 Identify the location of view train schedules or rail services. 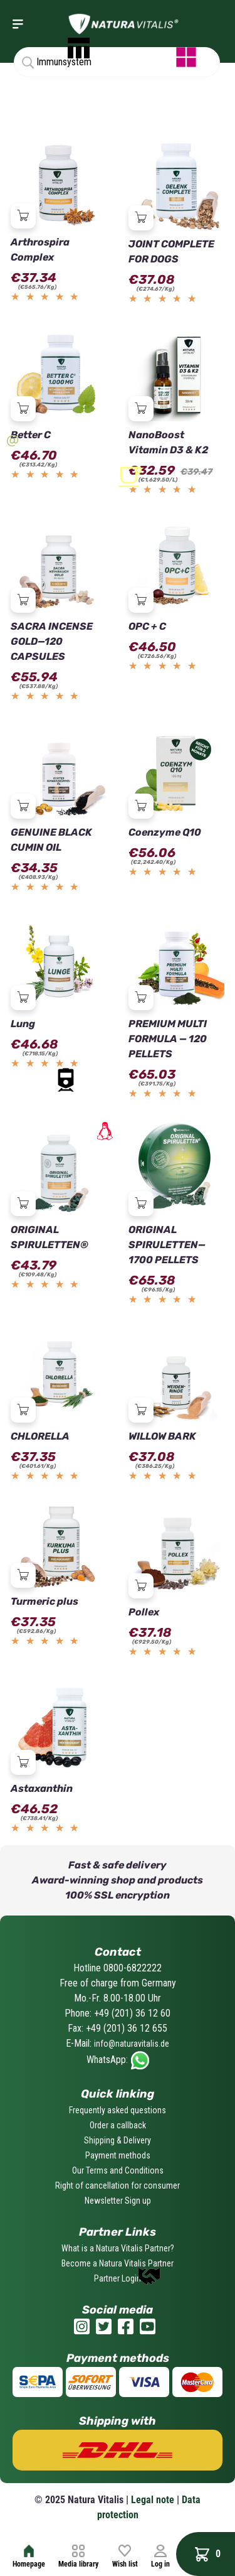
(66, 1080).